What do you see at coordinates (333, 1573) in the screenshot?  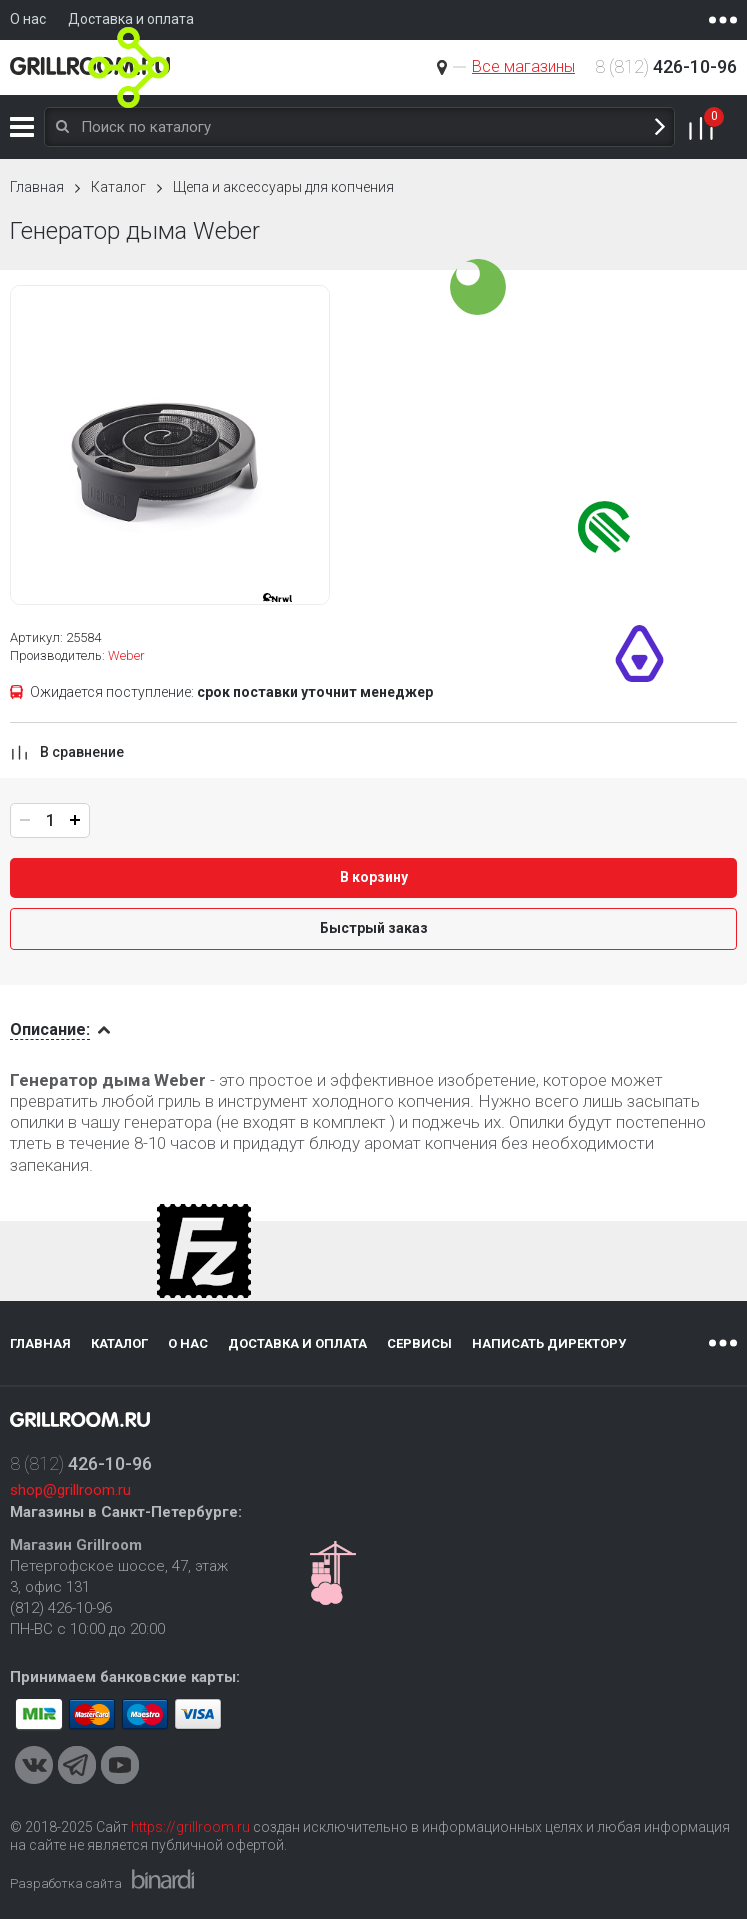 I see `open portainer container management dashboard` at bounding box center [333, 1573].